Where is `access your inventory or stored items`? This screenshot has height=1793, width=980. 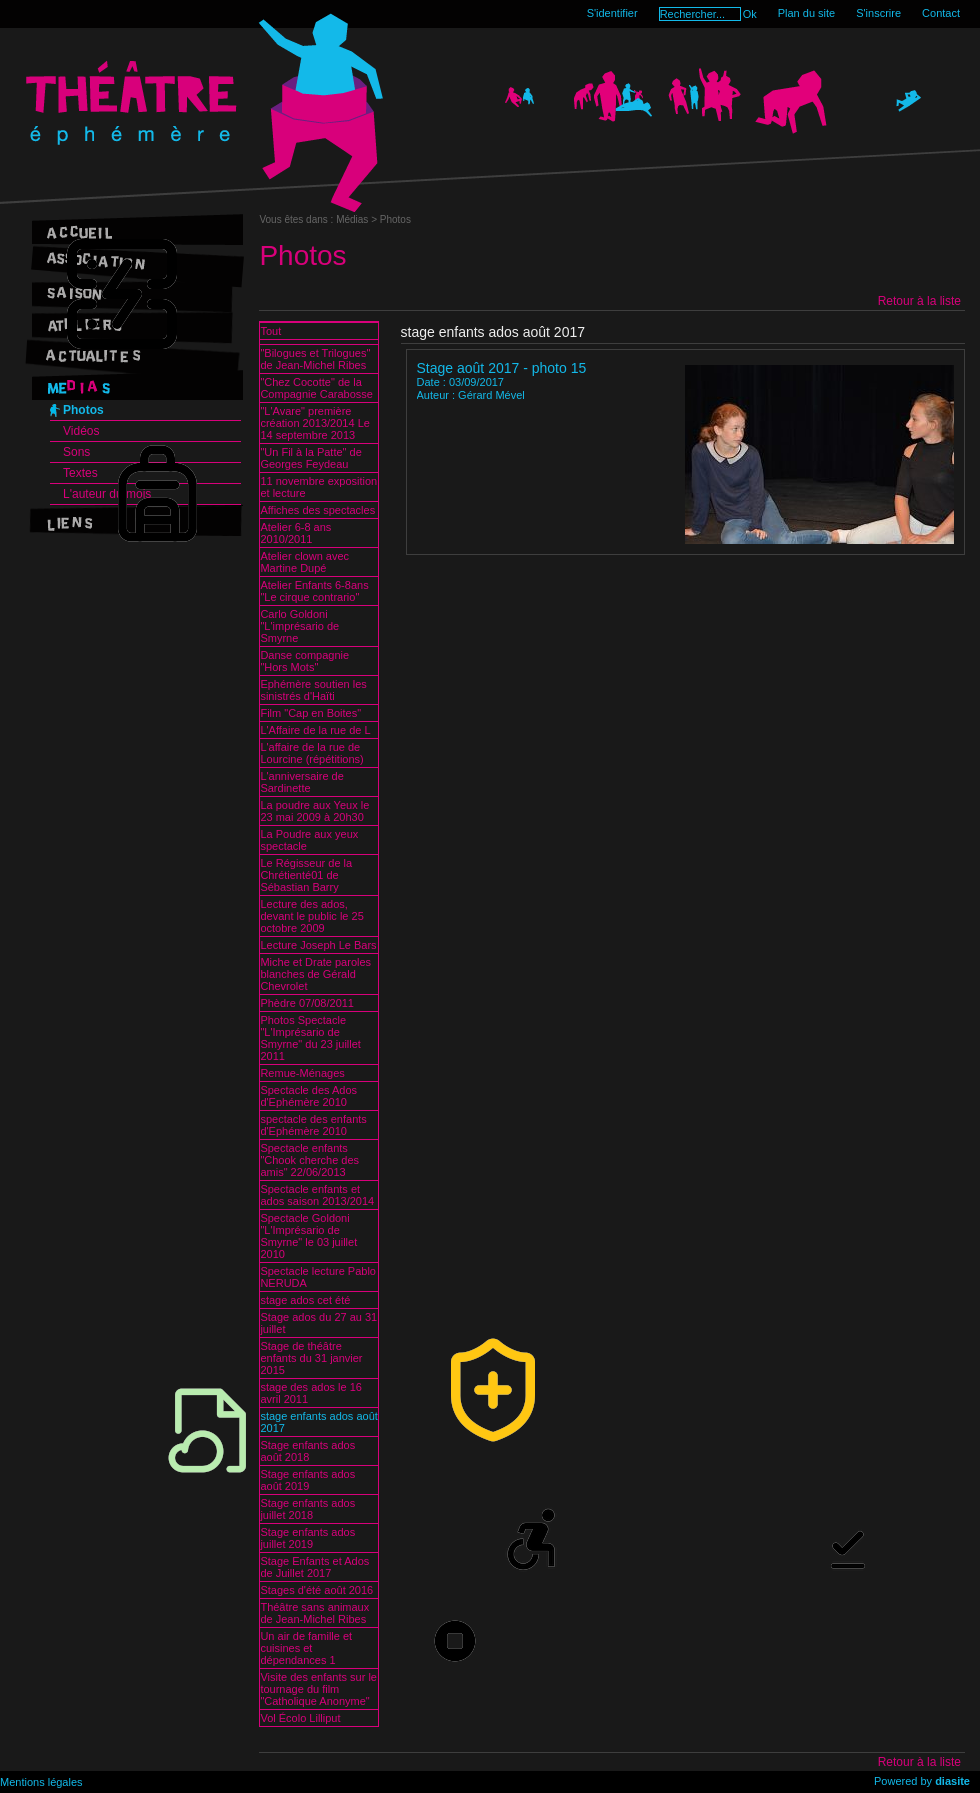
access your inventory or stored items is located at coordinates (157, 493).